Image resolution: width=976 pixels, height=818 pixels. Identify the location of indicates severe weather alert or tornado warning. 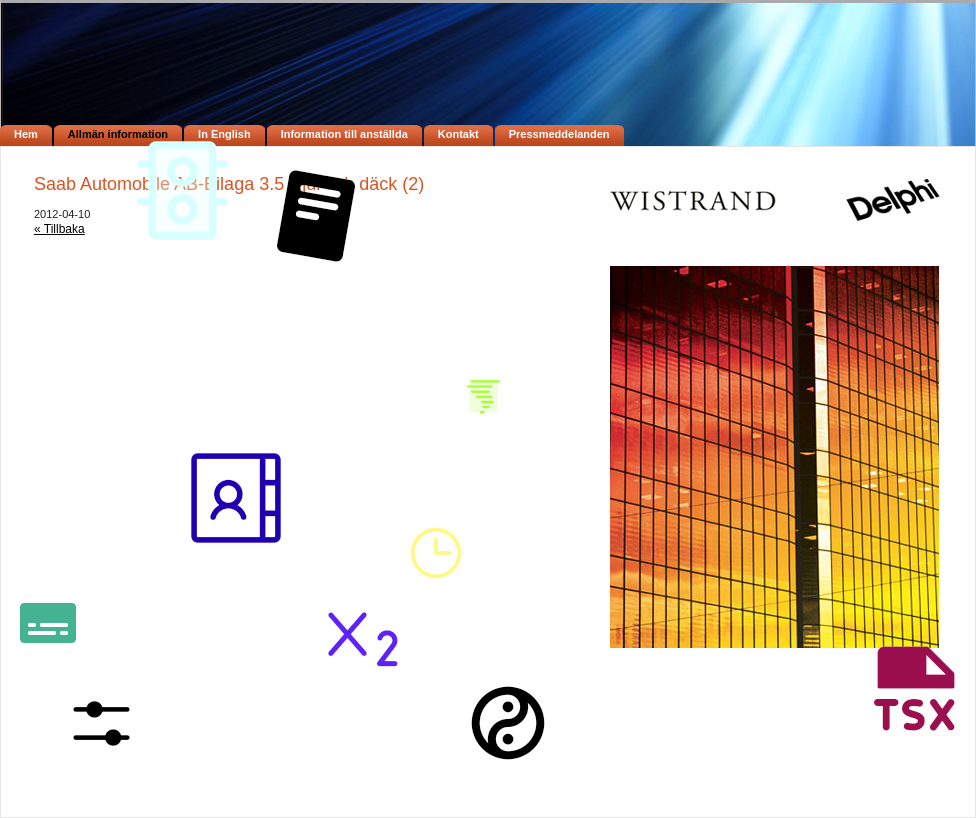
(483, 395).